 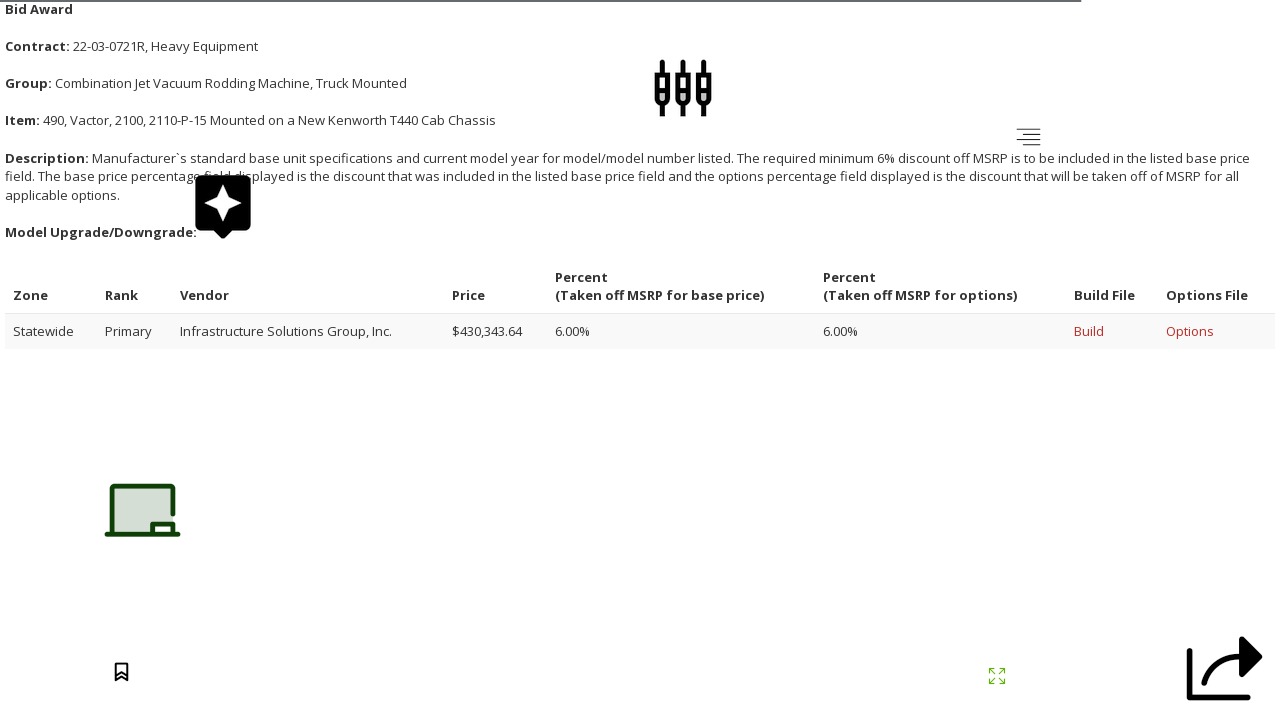 I want to click on save this item for later, so click(x=121, y=671).